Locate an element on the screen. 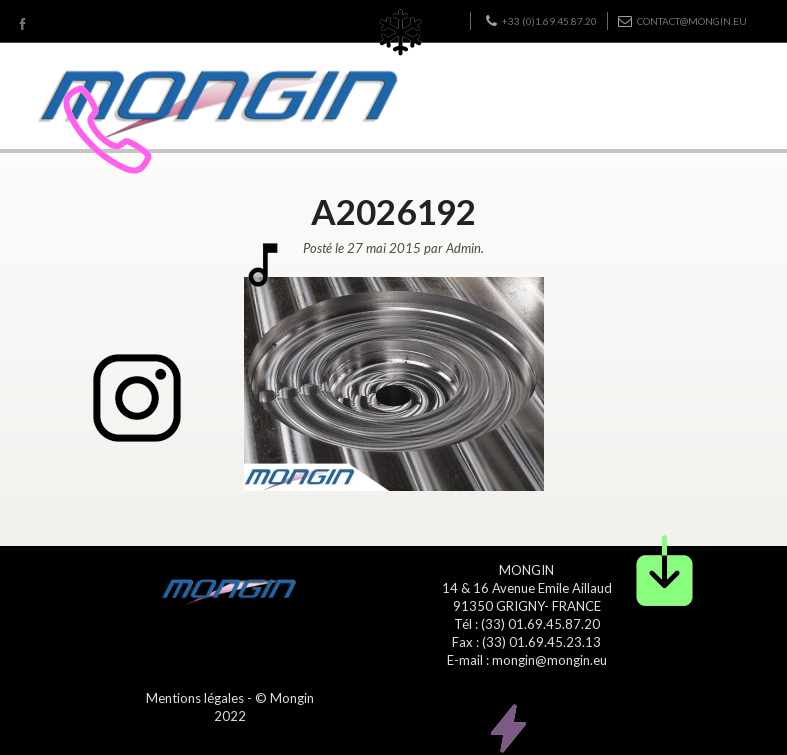 This screenshot has height=755, width=787. access music or audio player is located at coordinates (263, 265).